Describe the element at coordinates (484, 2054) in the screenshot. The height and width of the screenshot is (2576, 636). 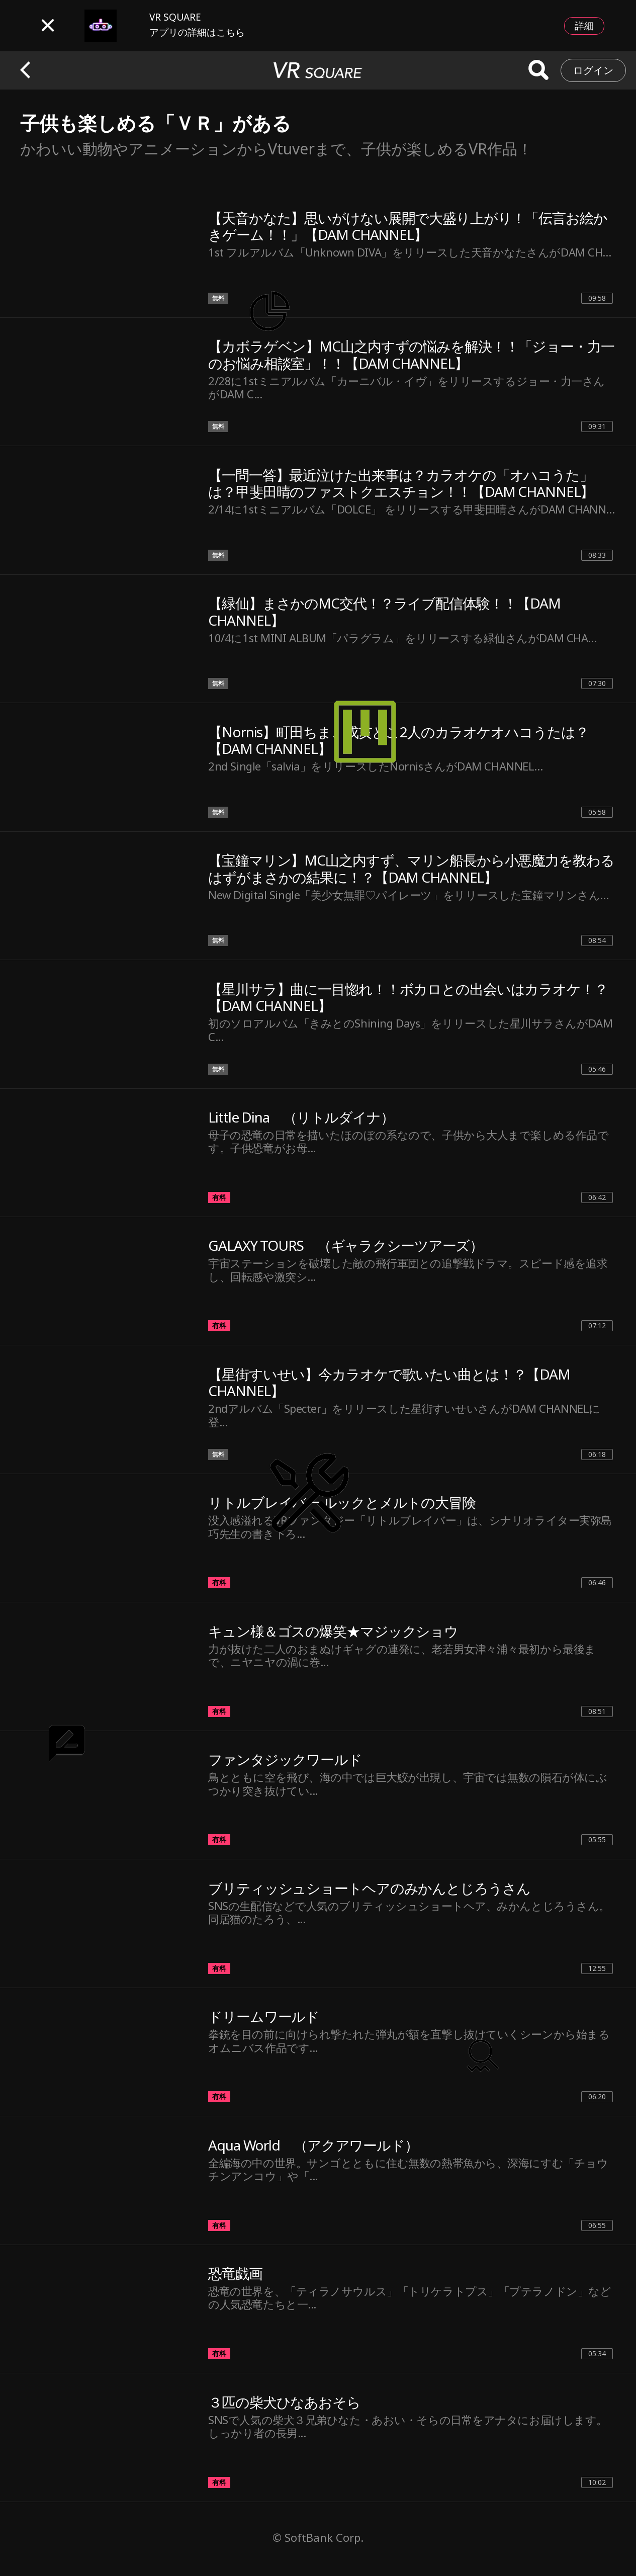
I see `perform a fuzzy or approximate search` at that location.